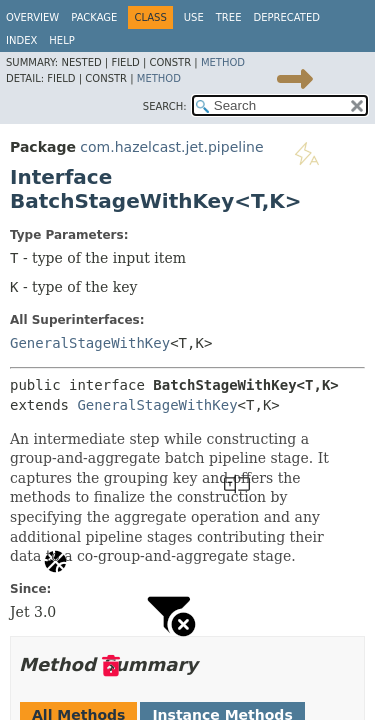  I want to click on clear all active filters, so click(171, 612).